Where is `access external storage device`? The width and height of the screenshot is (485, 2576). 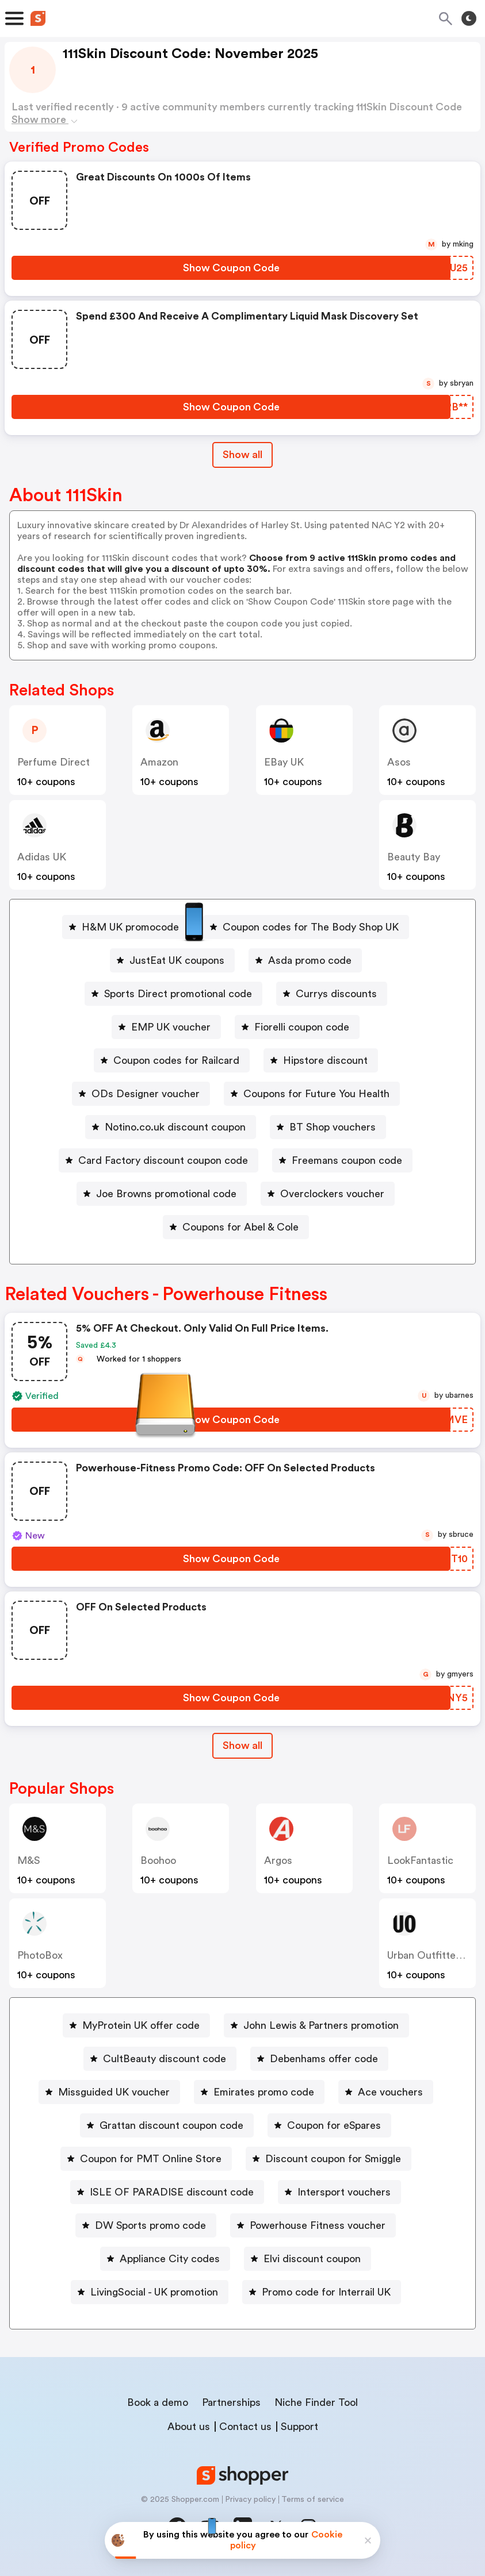
access external storage device is located at coordinates (165, 1405).